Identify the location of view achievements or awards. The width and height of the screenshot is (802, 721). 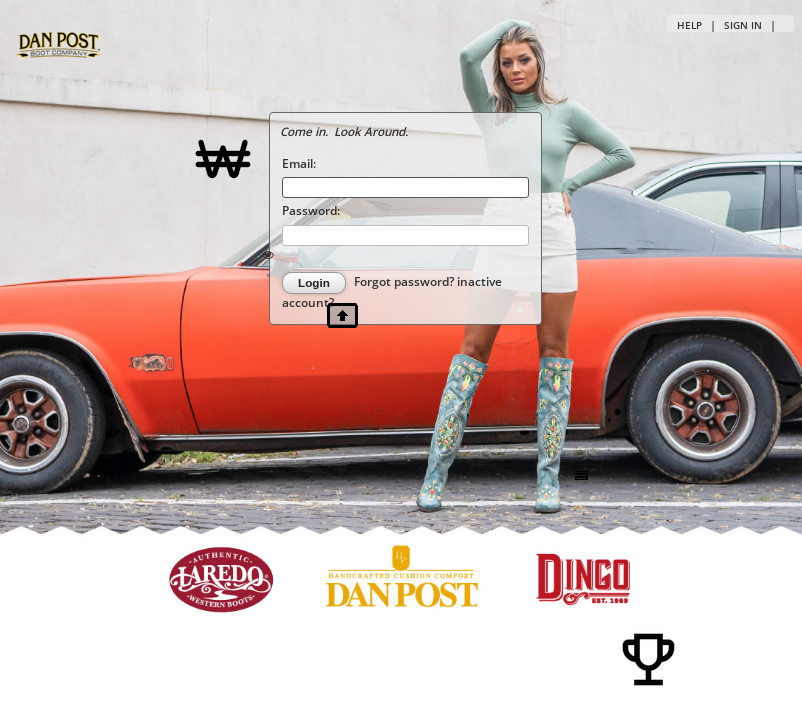
(648, 659).